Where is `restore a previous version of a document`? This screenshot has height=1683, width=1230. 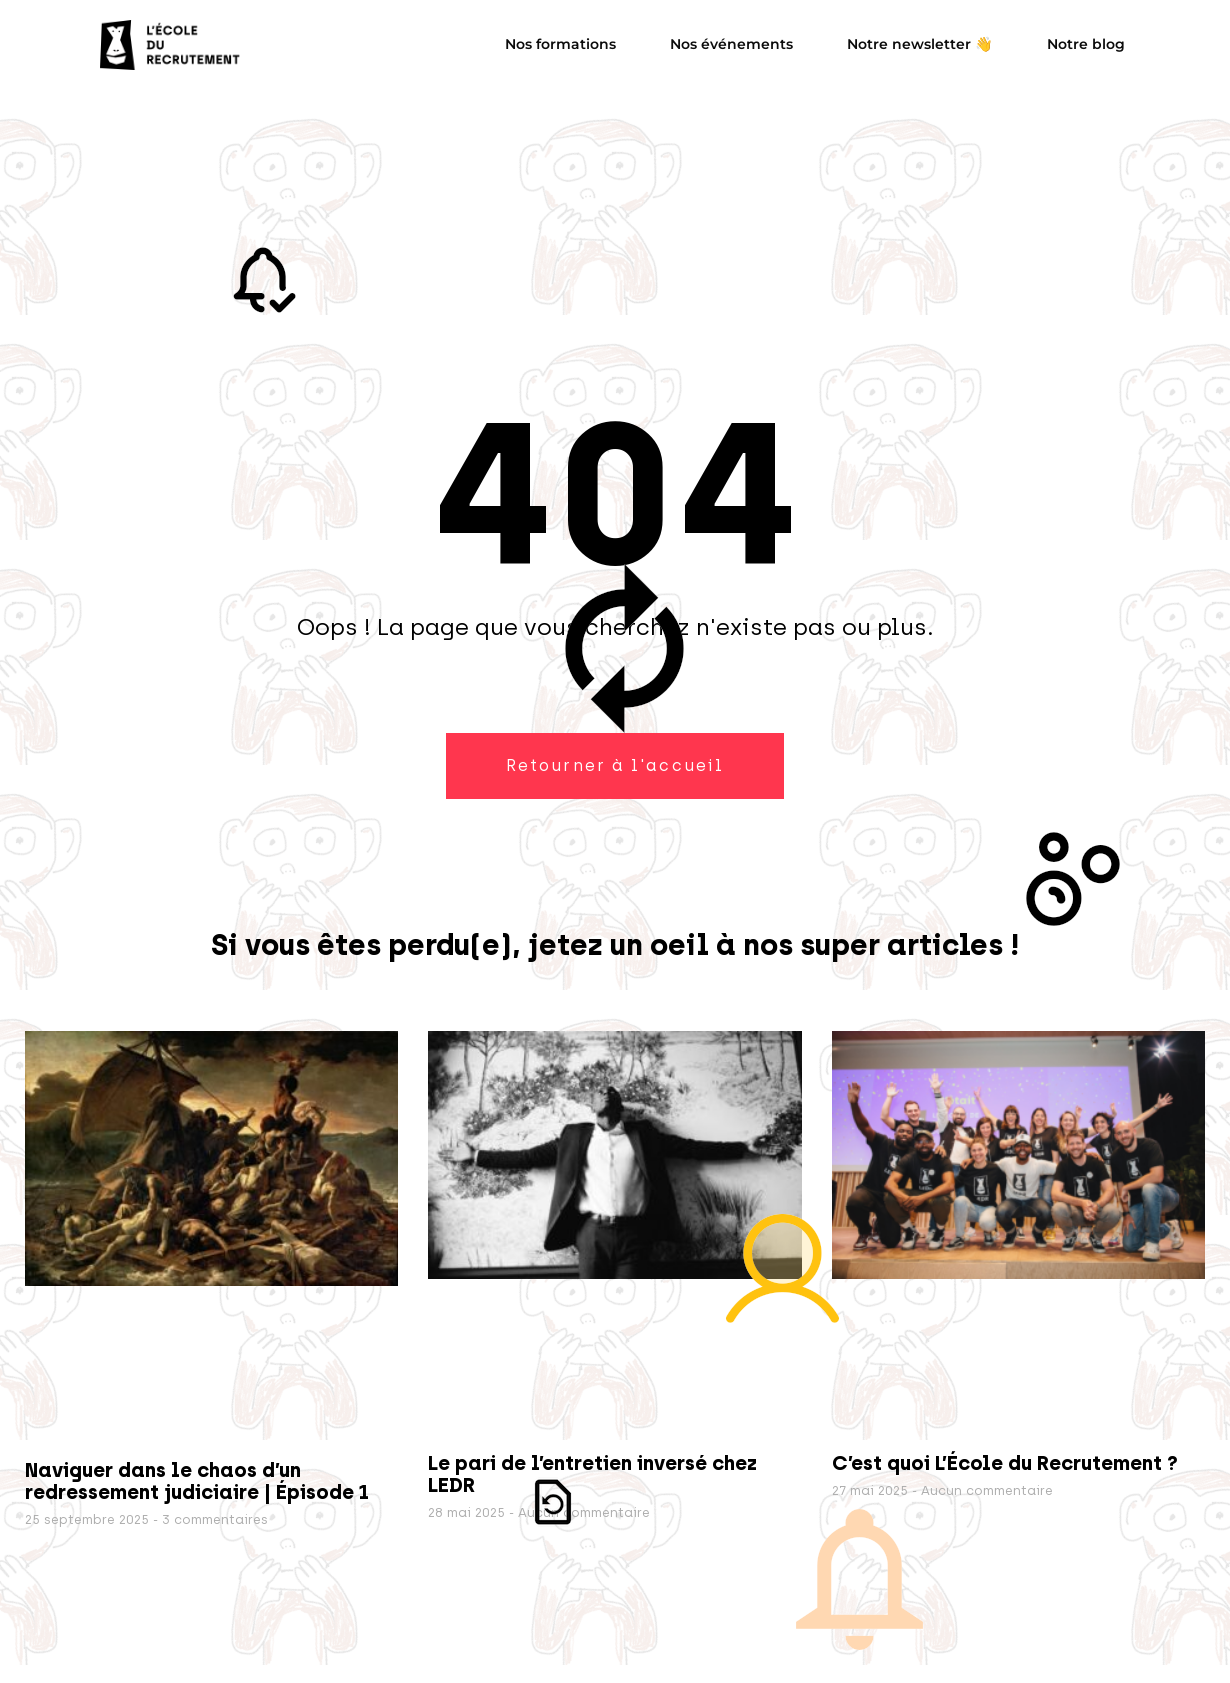 restore a previous version of a document is located at coordinates (553, 1502).